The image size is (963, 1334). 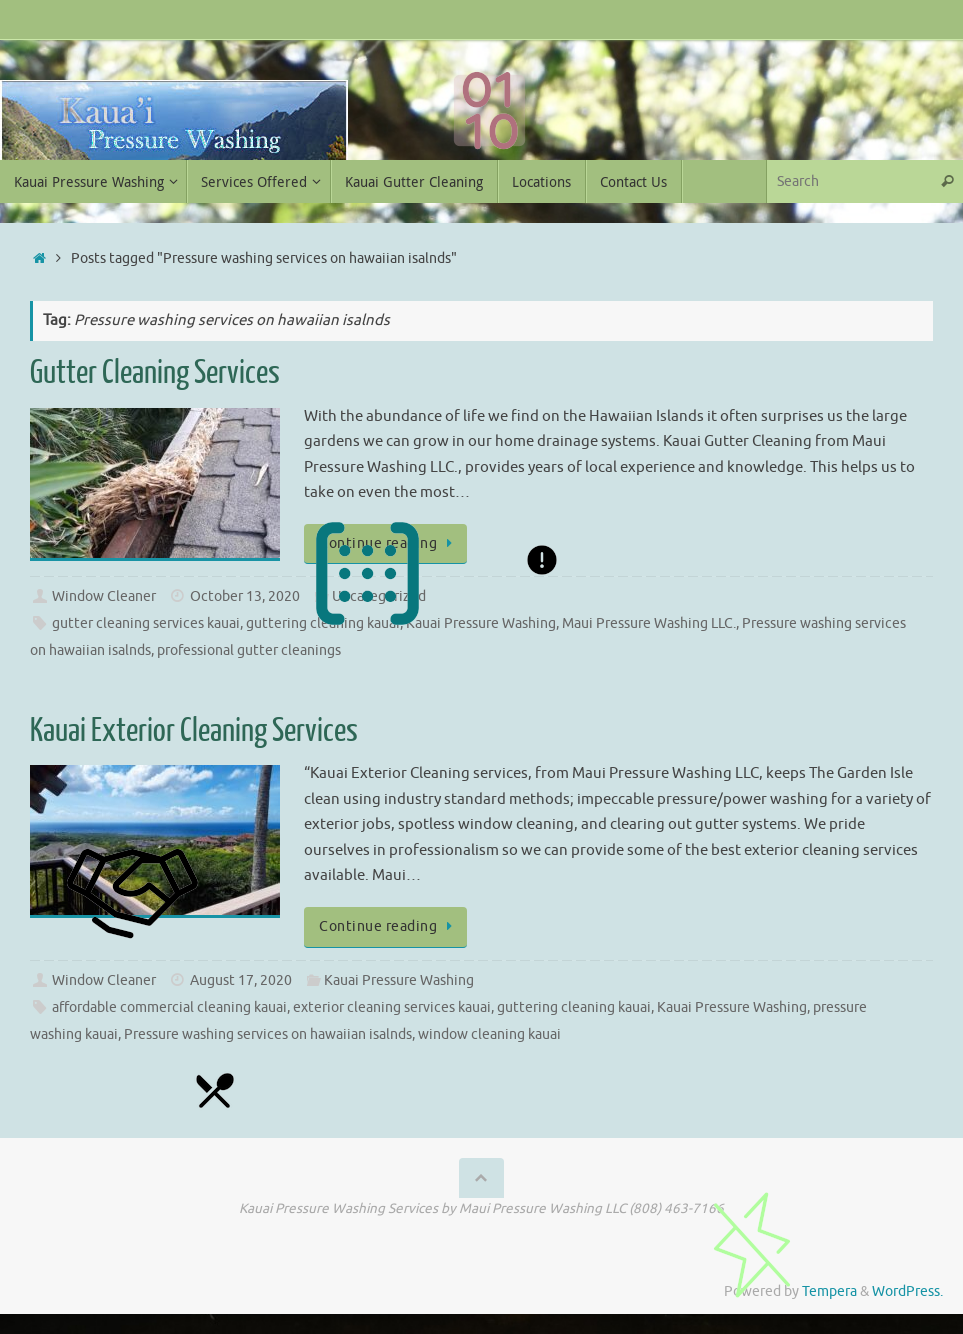 What do you see at coordinates (214, 1090) in the screenshot?
I see `find nearby restaurants` at bounding box center [214, 1090].